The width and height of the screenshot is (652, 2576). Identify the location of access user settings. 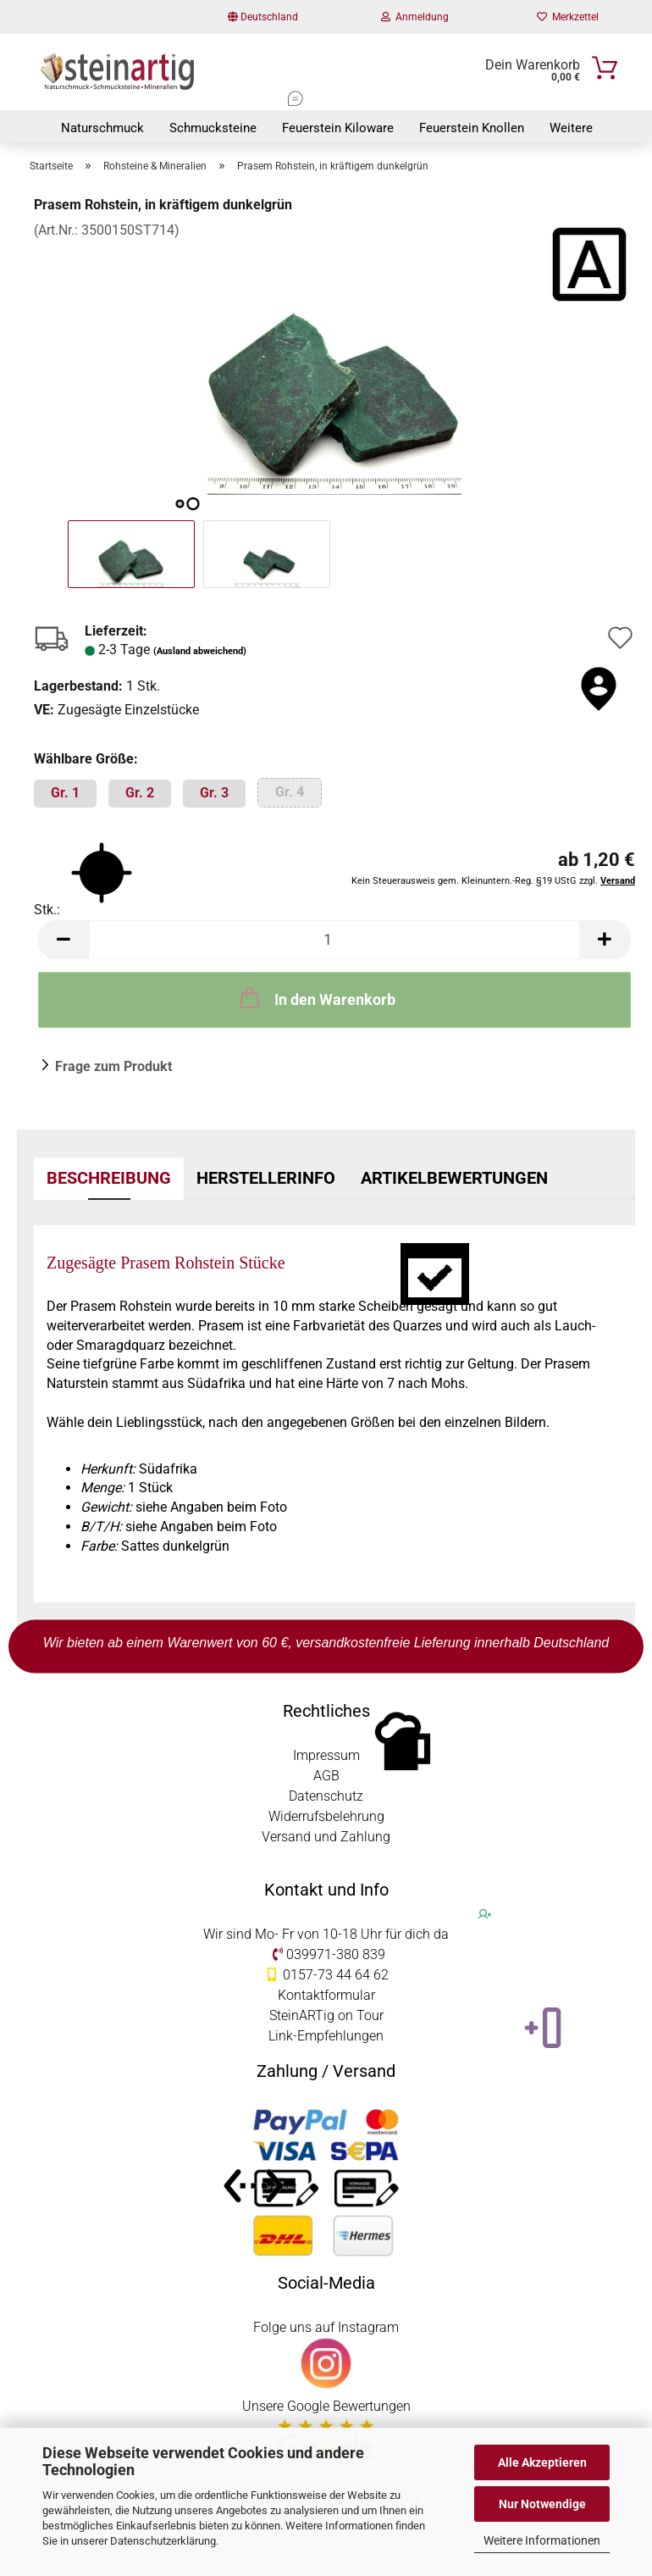
(484, 1914).